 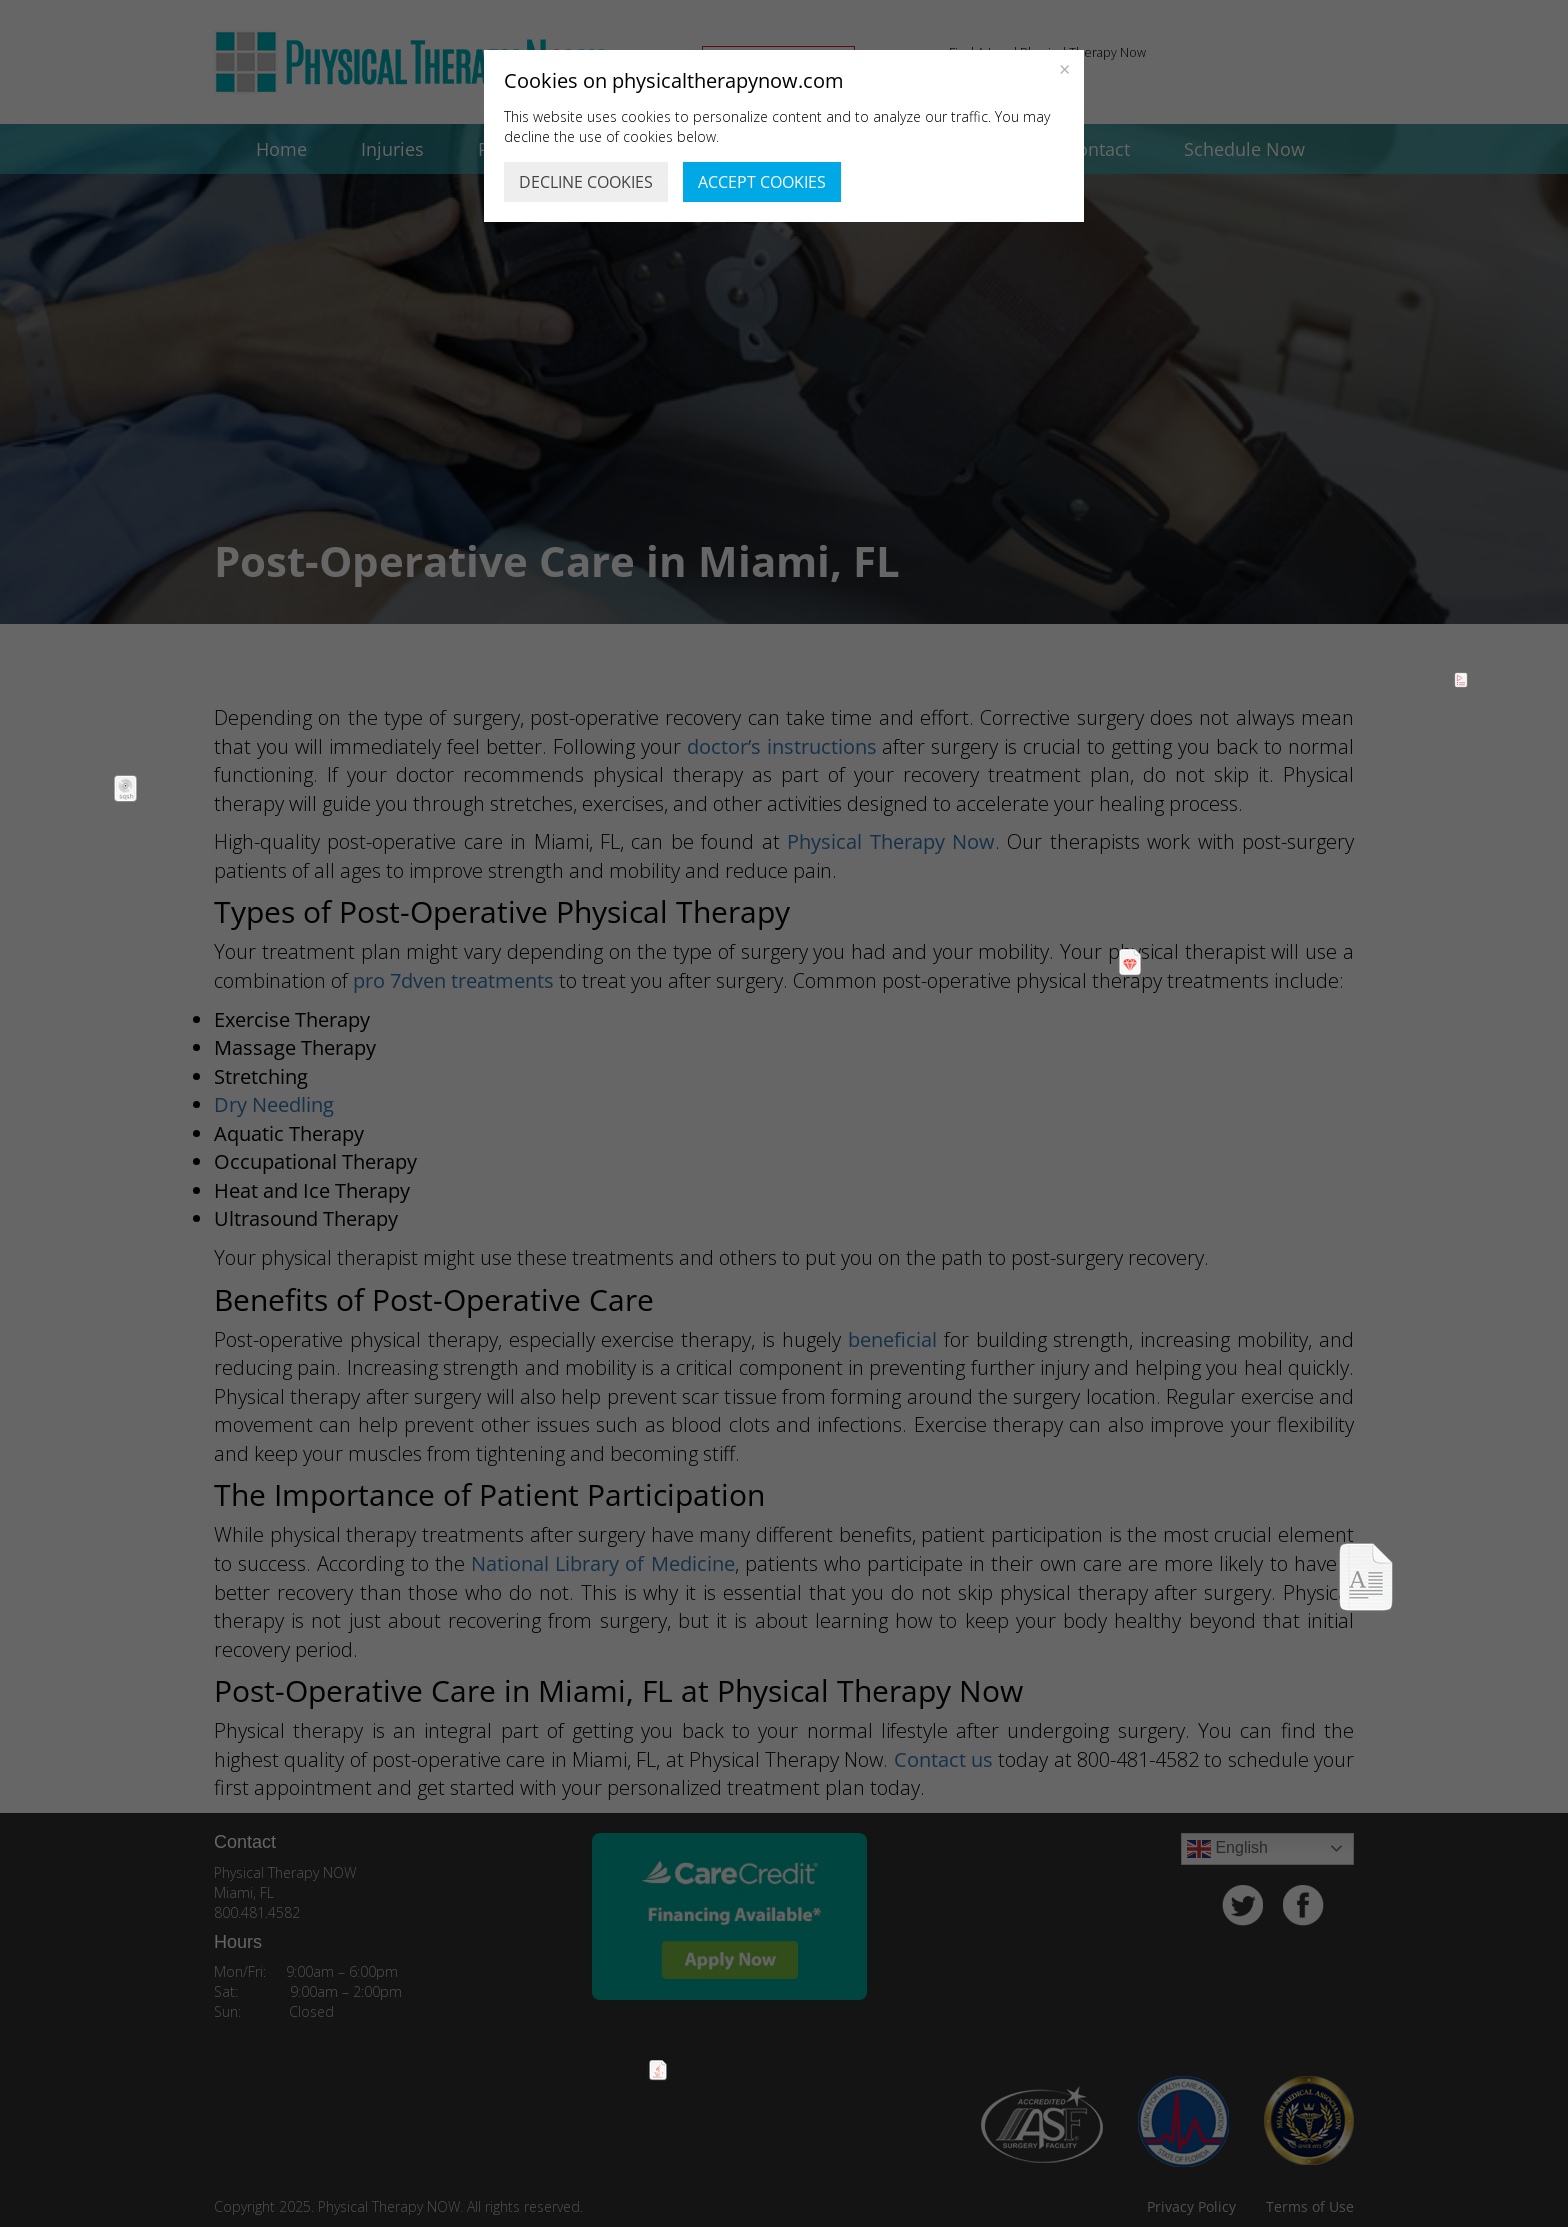 What do you see at coordinates (1461, 680) in the screenshot?
I see `open a playlist file` at bounding box center [1461, 680].